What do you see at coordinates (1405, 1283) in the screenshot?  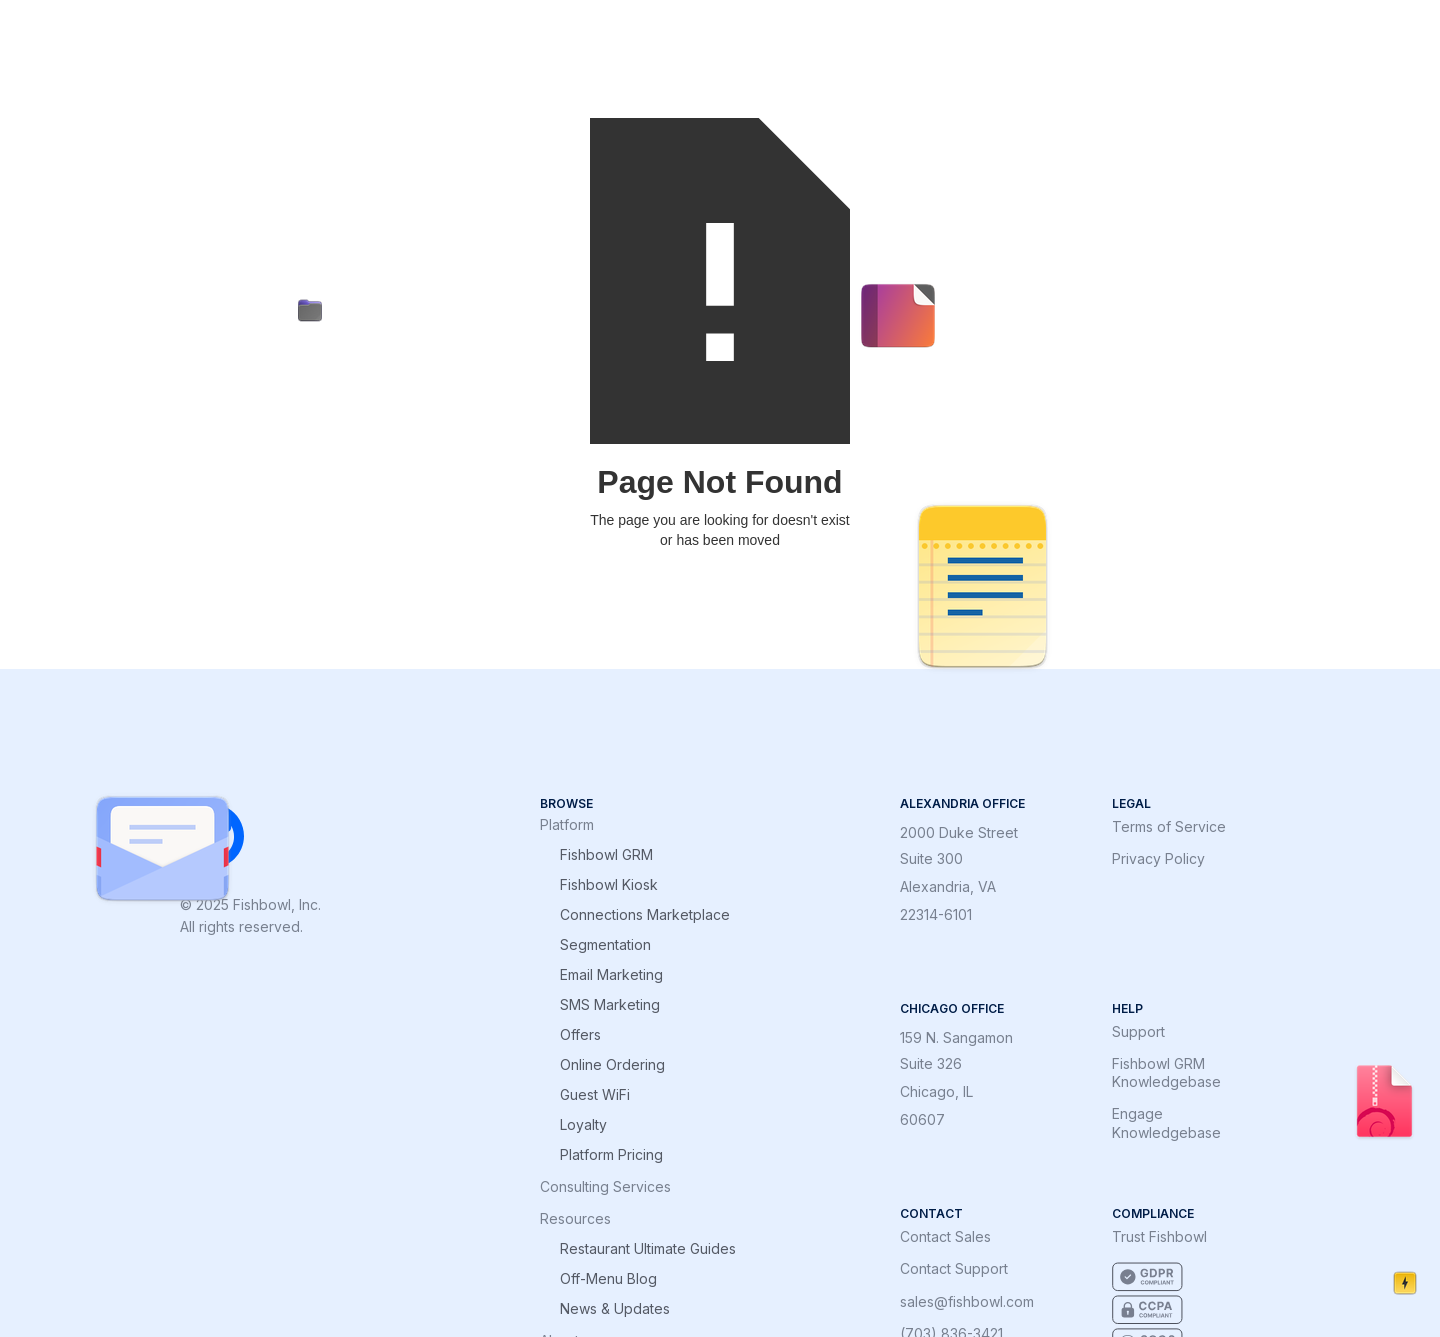 I see `access power and battery settings` at bounding box center [1405, 1283].